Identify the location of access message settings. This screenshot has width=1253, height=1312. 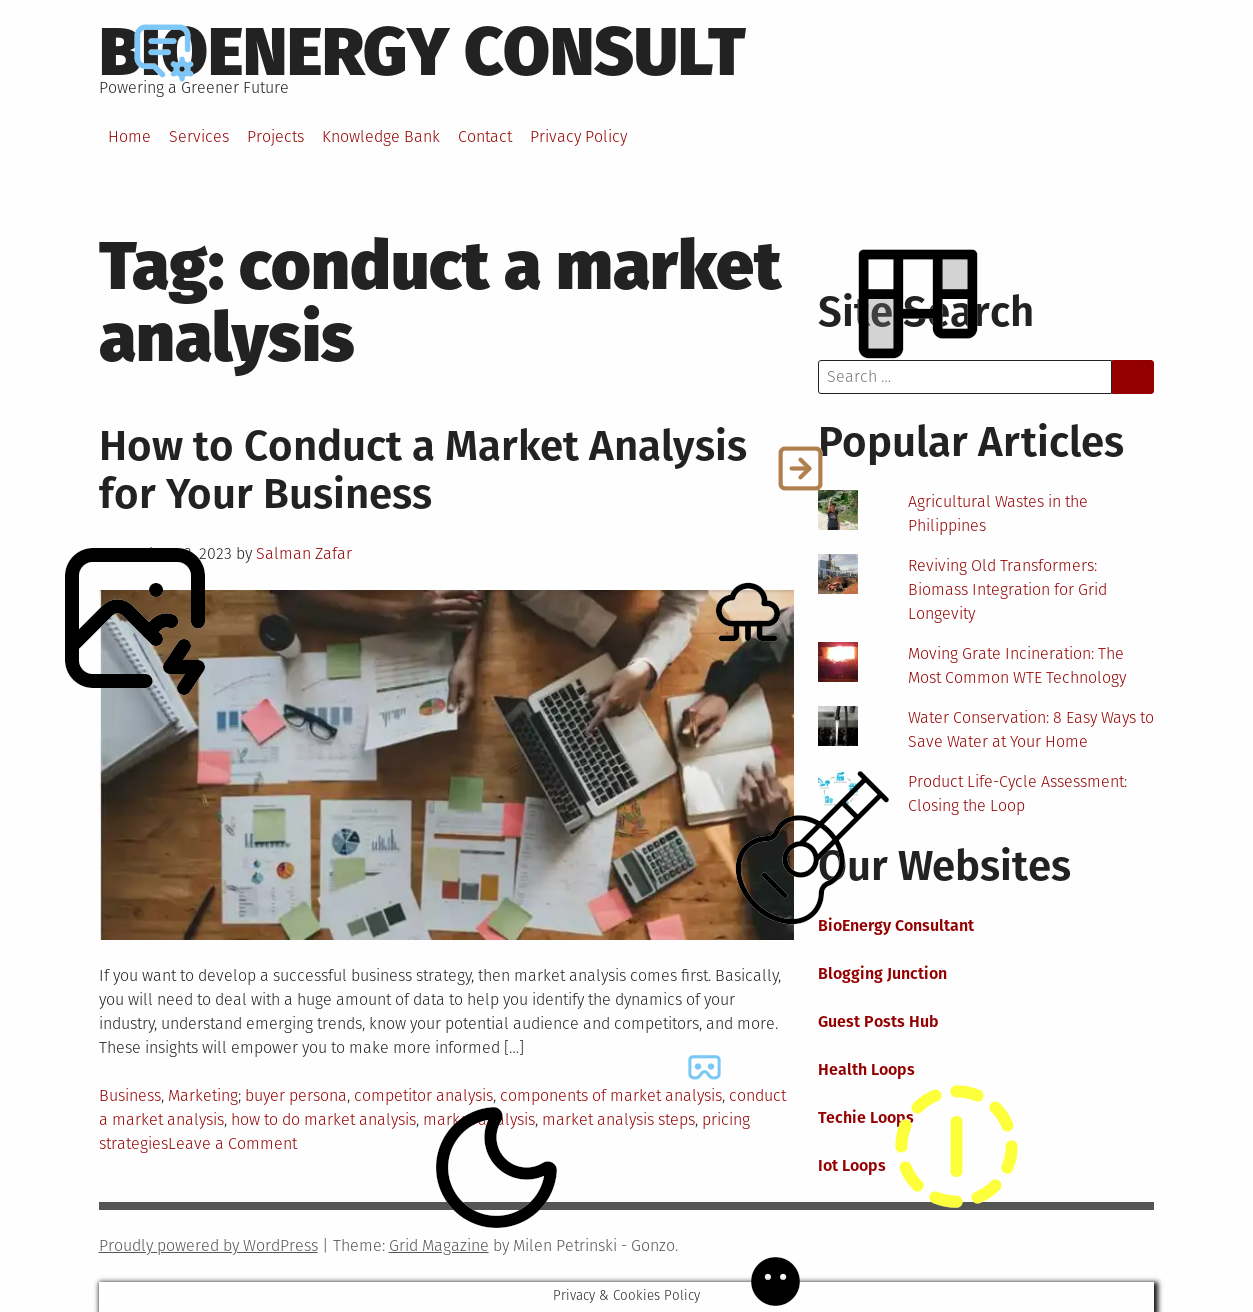
(162, 49).